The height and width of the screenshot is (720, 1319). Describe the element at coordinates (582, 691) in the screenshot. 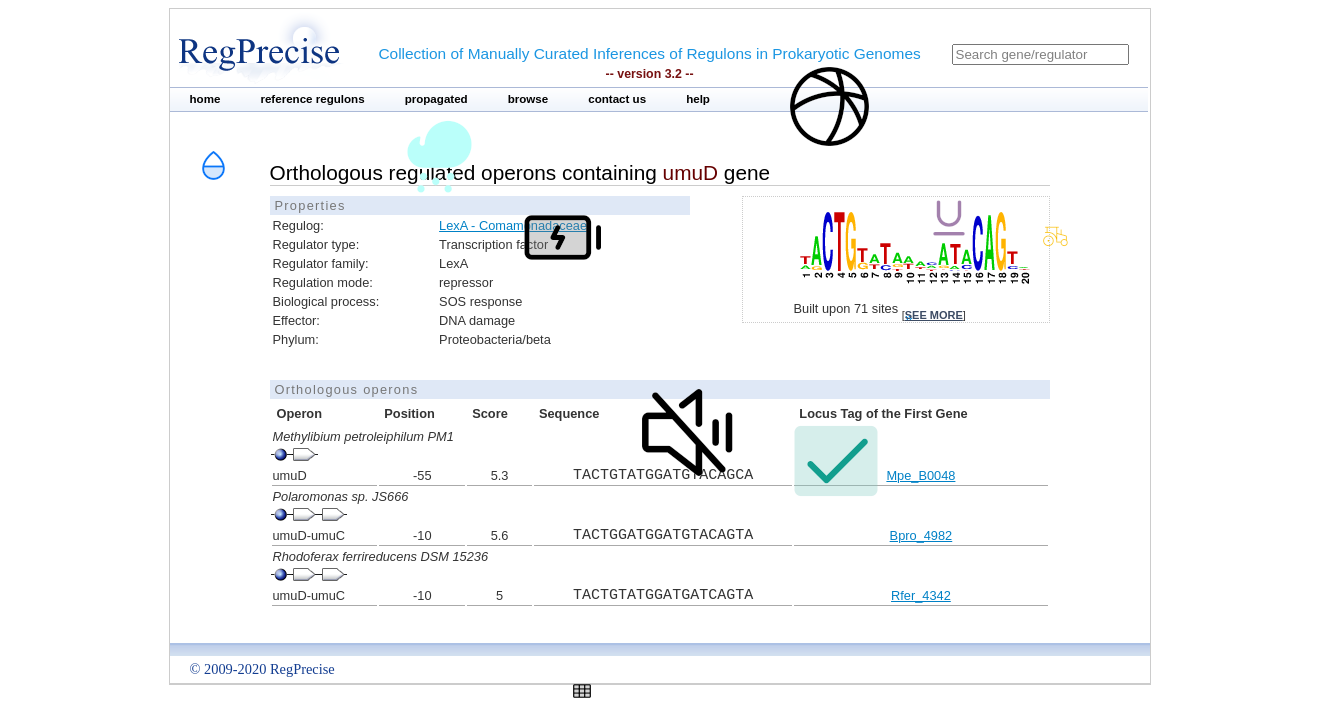

I see `switch to grid view layout` at that location.